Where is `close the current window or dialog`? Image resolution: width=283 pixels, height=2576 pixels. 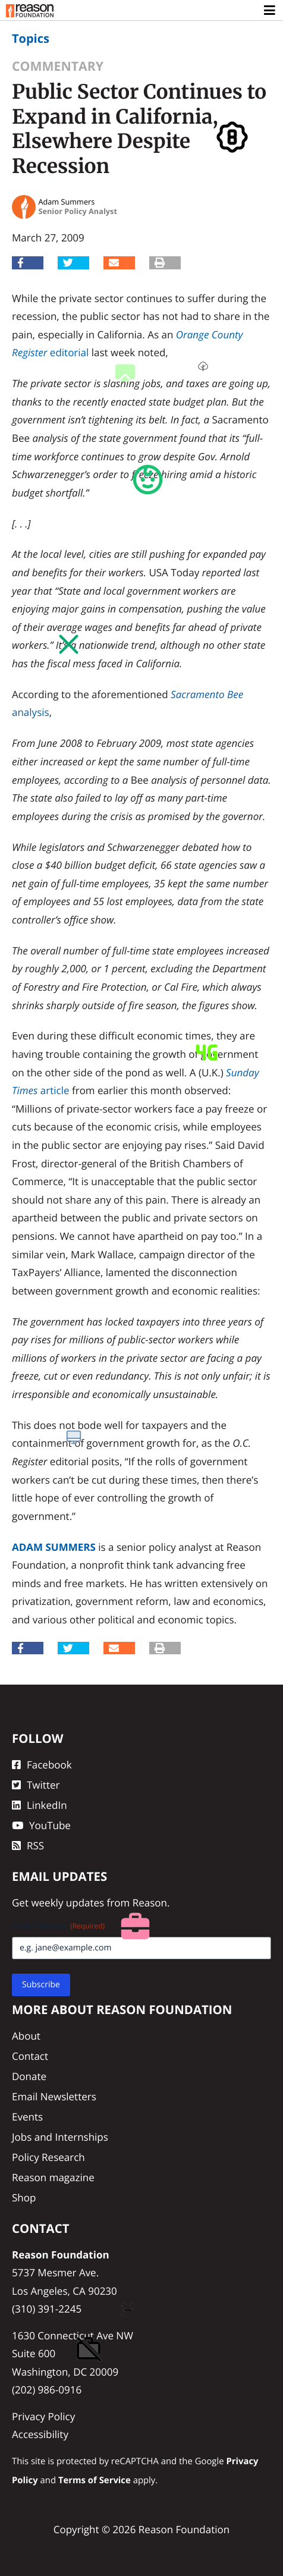 close the current window or dialog is located at coordinates (68, 644).